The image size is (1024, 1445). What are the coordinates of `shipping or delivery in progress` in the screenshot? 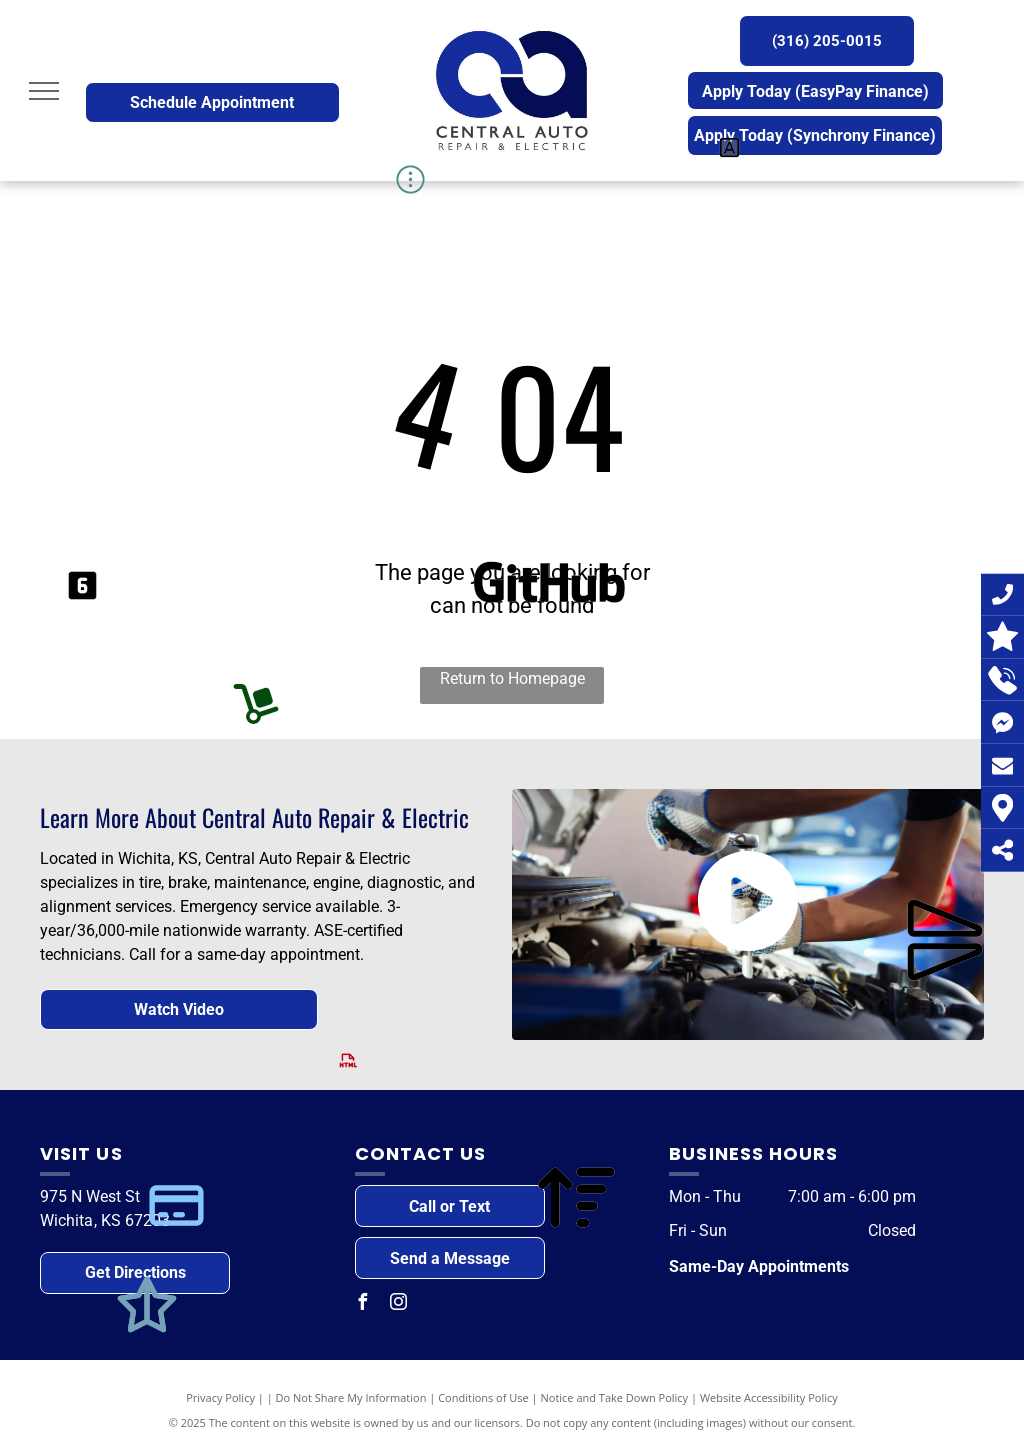 It's located at (256, 704).